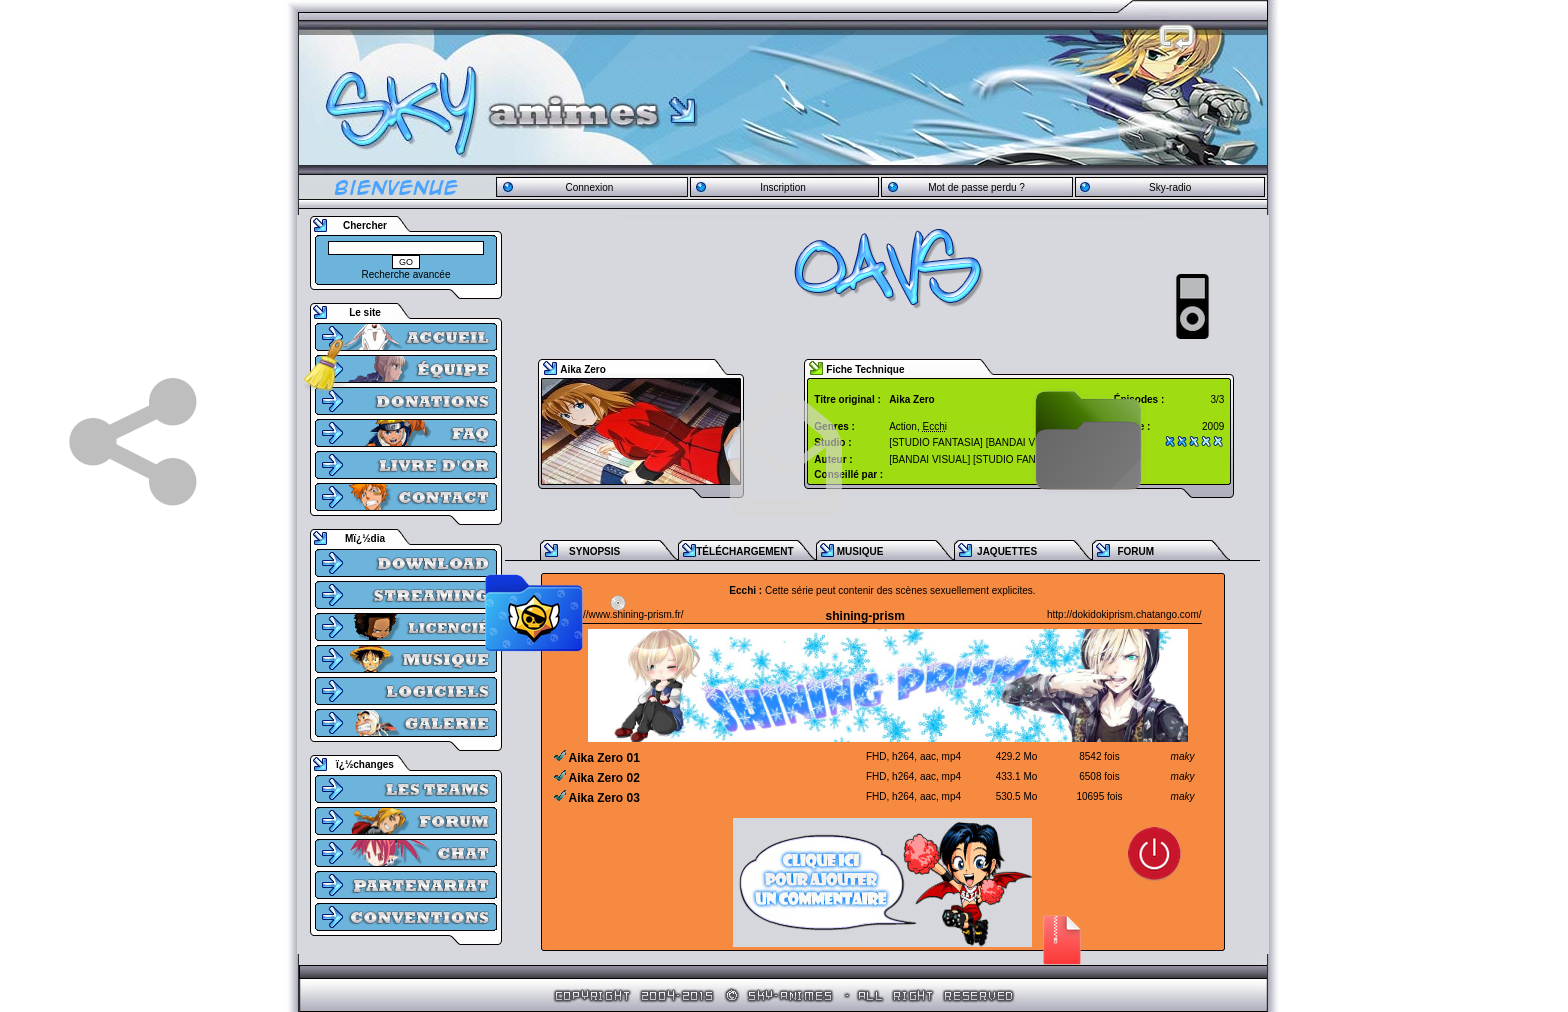 This screenshot has width=1568, height=1012. I want to click on indicates a message has been read, so click(786, 452).